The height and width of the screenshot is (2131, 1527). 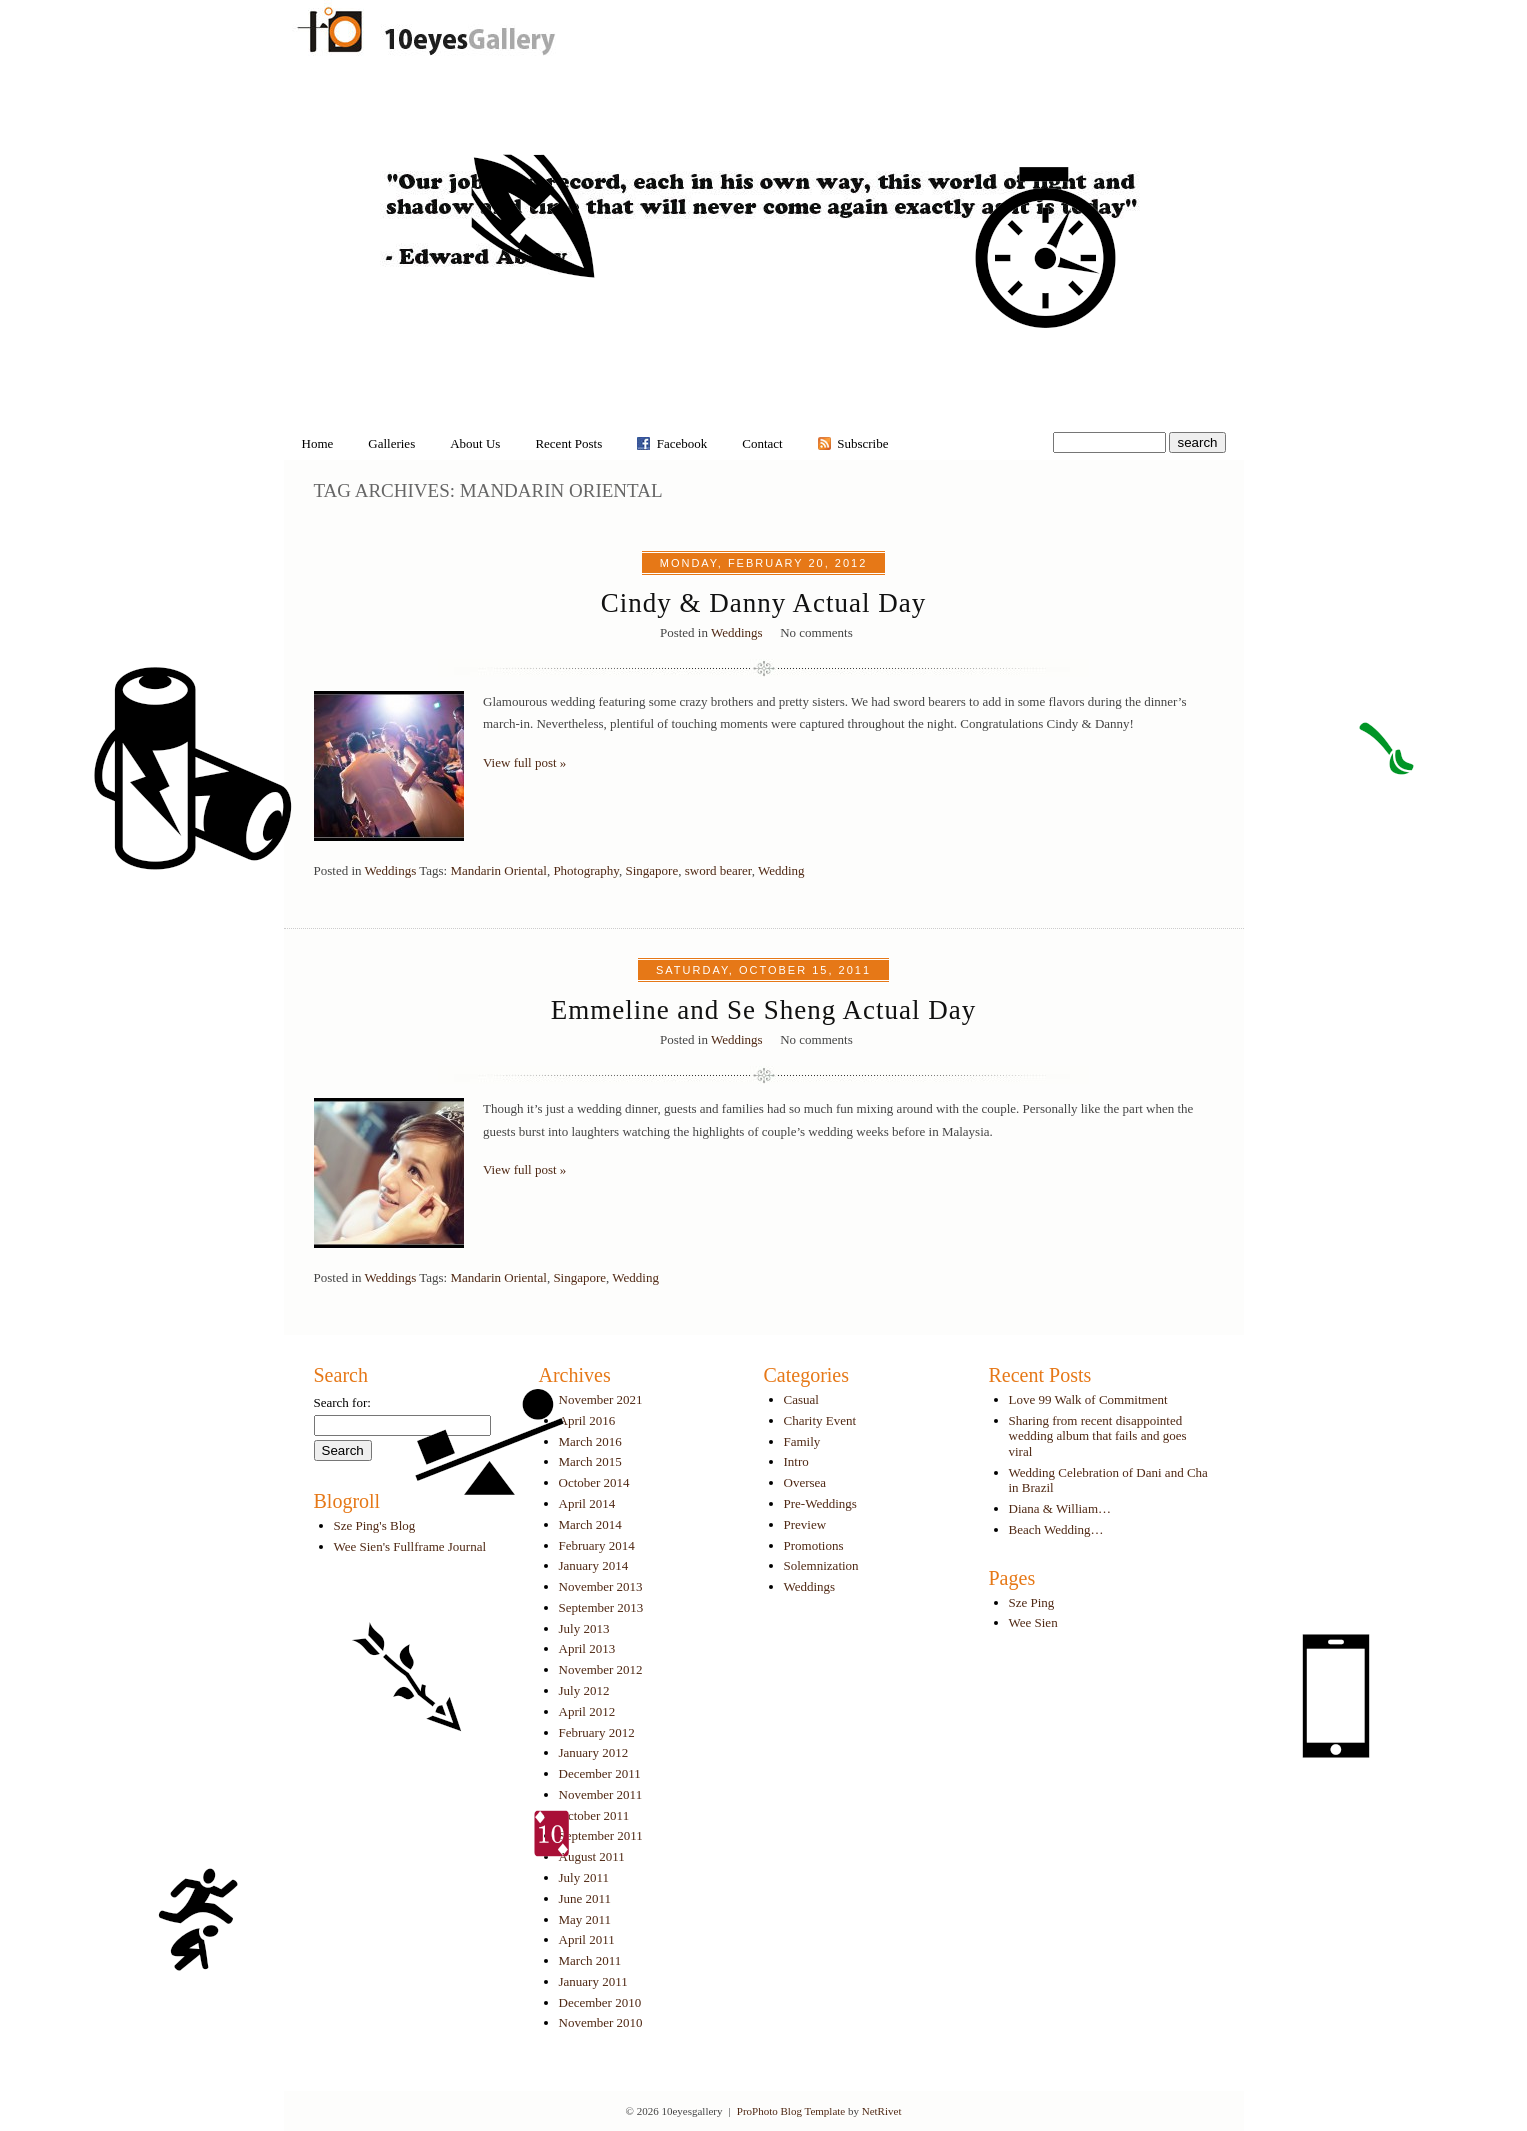 What do you see at coordinates (1386, 748) in the screenshot?
I see `ice cream scoop tool or utensil icon` at bounding box center [1386, 748].